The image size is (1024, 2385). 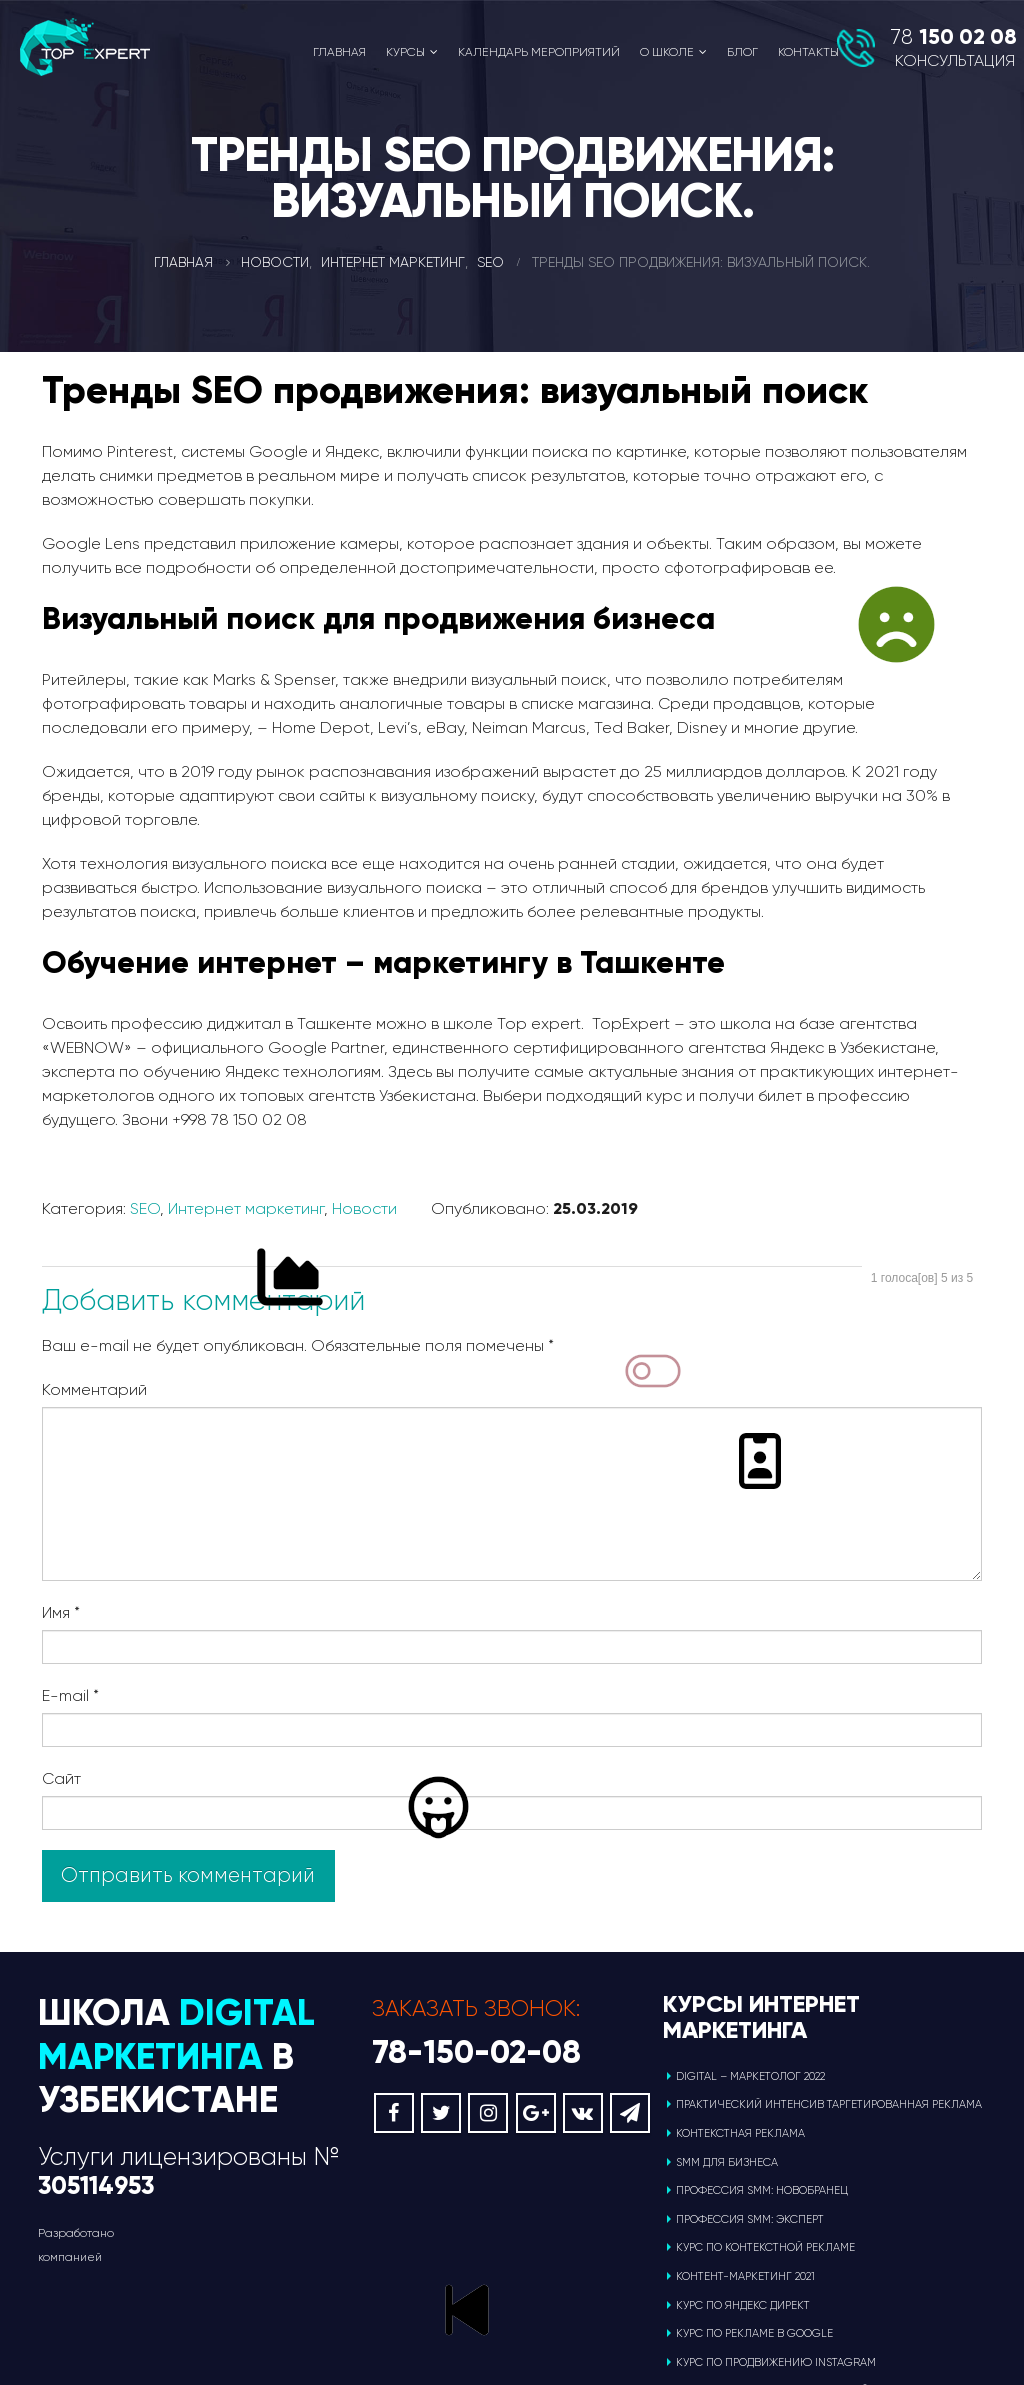 I want to click on view area chart or graph data, so click(x=290, y=1277).